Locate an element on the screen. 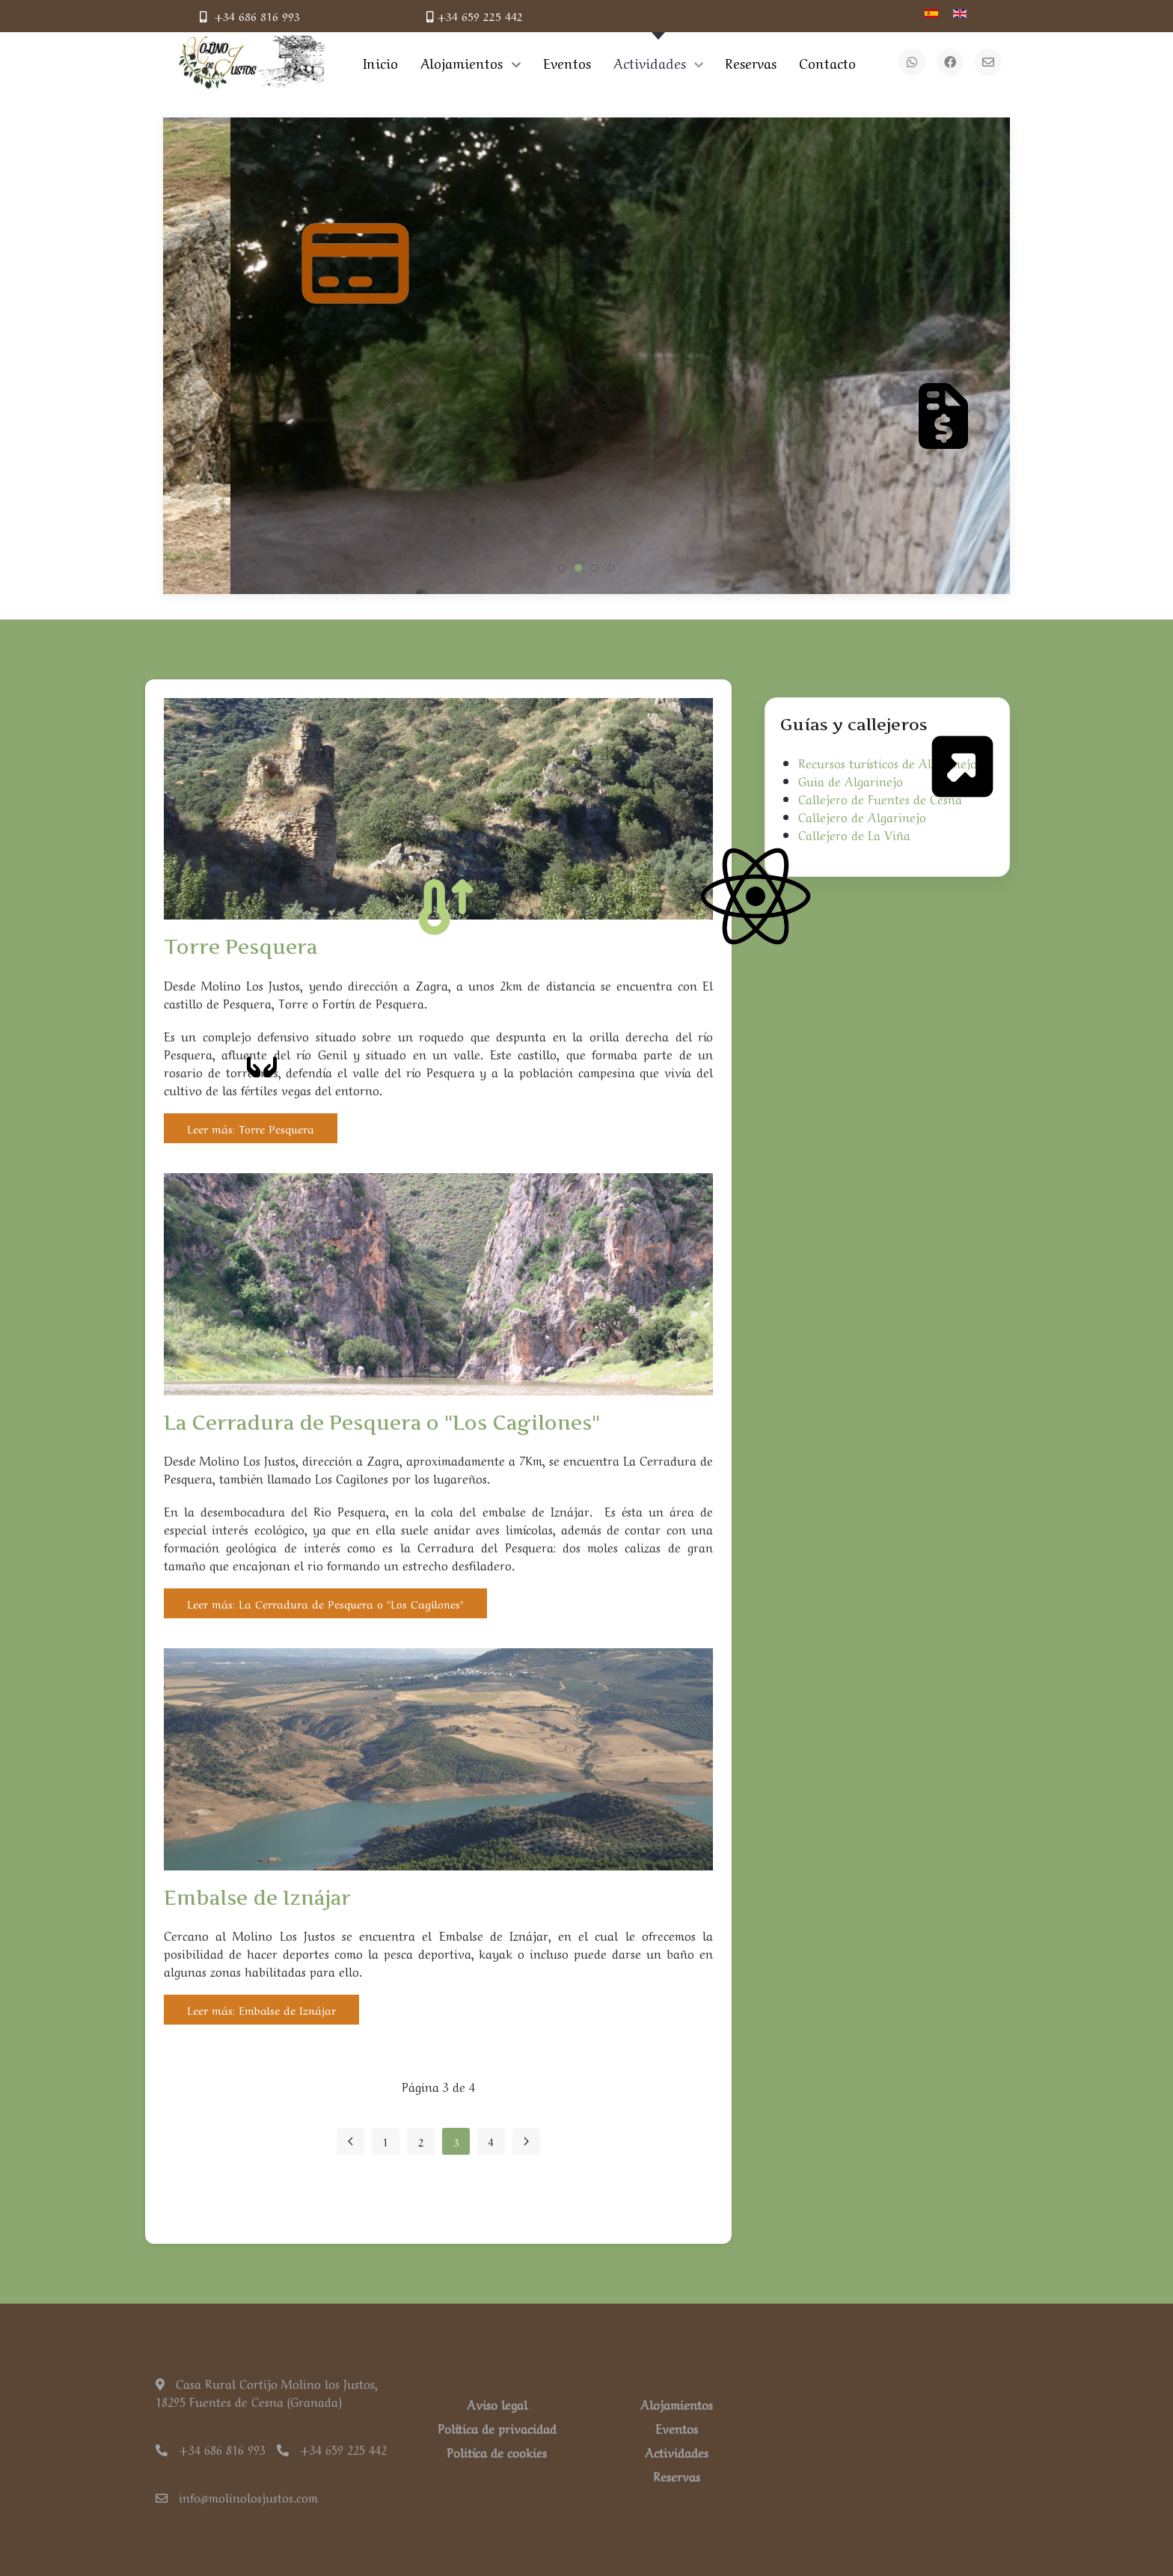 The height and width of the screenshot is (2576, 1173). react javascript library logo is located at coordinates (756, 896).